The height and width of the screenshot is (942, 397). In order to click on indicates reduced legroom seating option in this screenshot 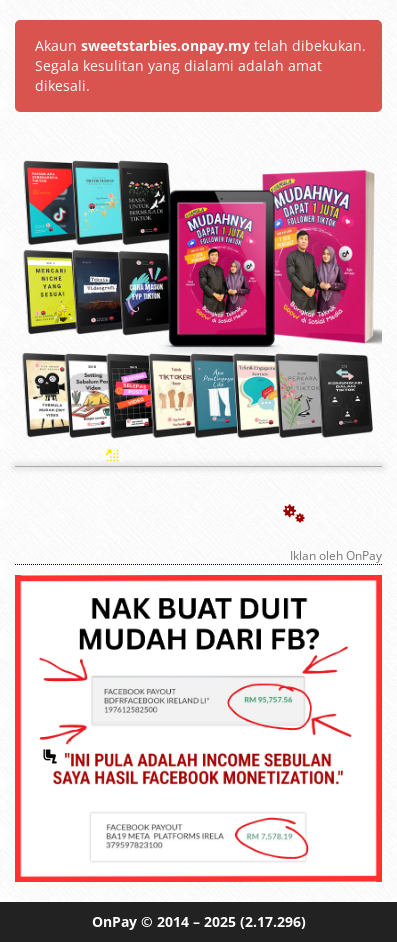, I will do `click(50, 756)`.